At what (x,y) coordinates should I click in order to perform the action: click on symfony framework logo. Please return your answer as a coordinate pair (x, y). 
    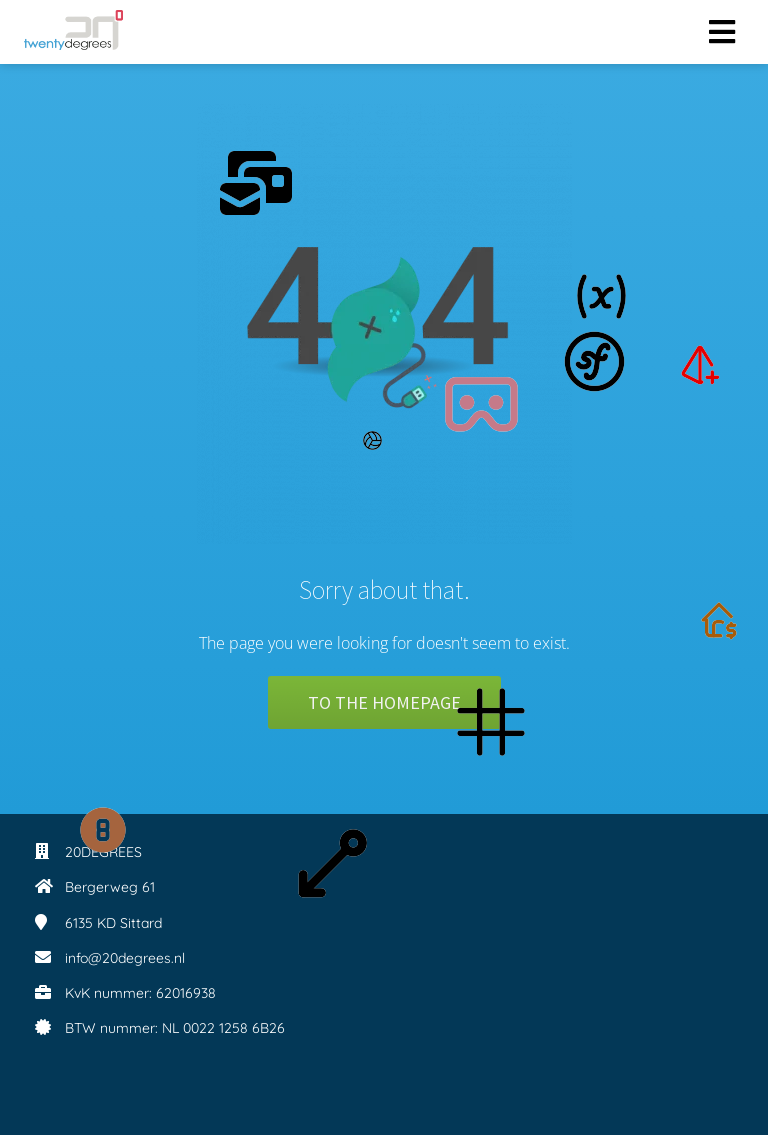
    Looking at the image, I should click on (594, 361).